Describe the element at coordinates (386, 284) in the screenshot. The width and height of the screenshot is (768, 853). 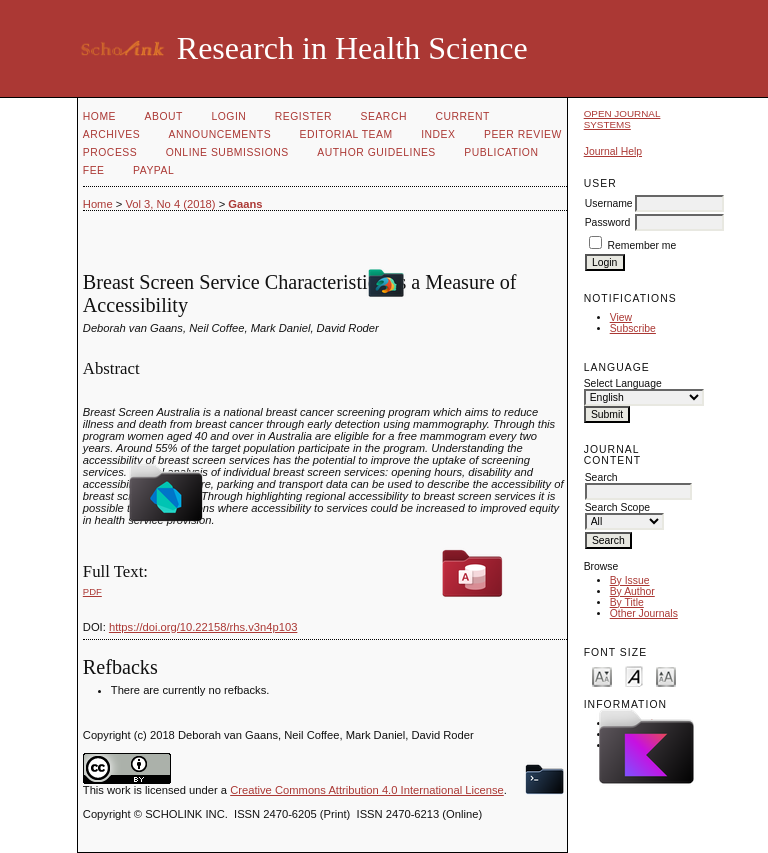
I see `open daz 3d project files folder` at that location.